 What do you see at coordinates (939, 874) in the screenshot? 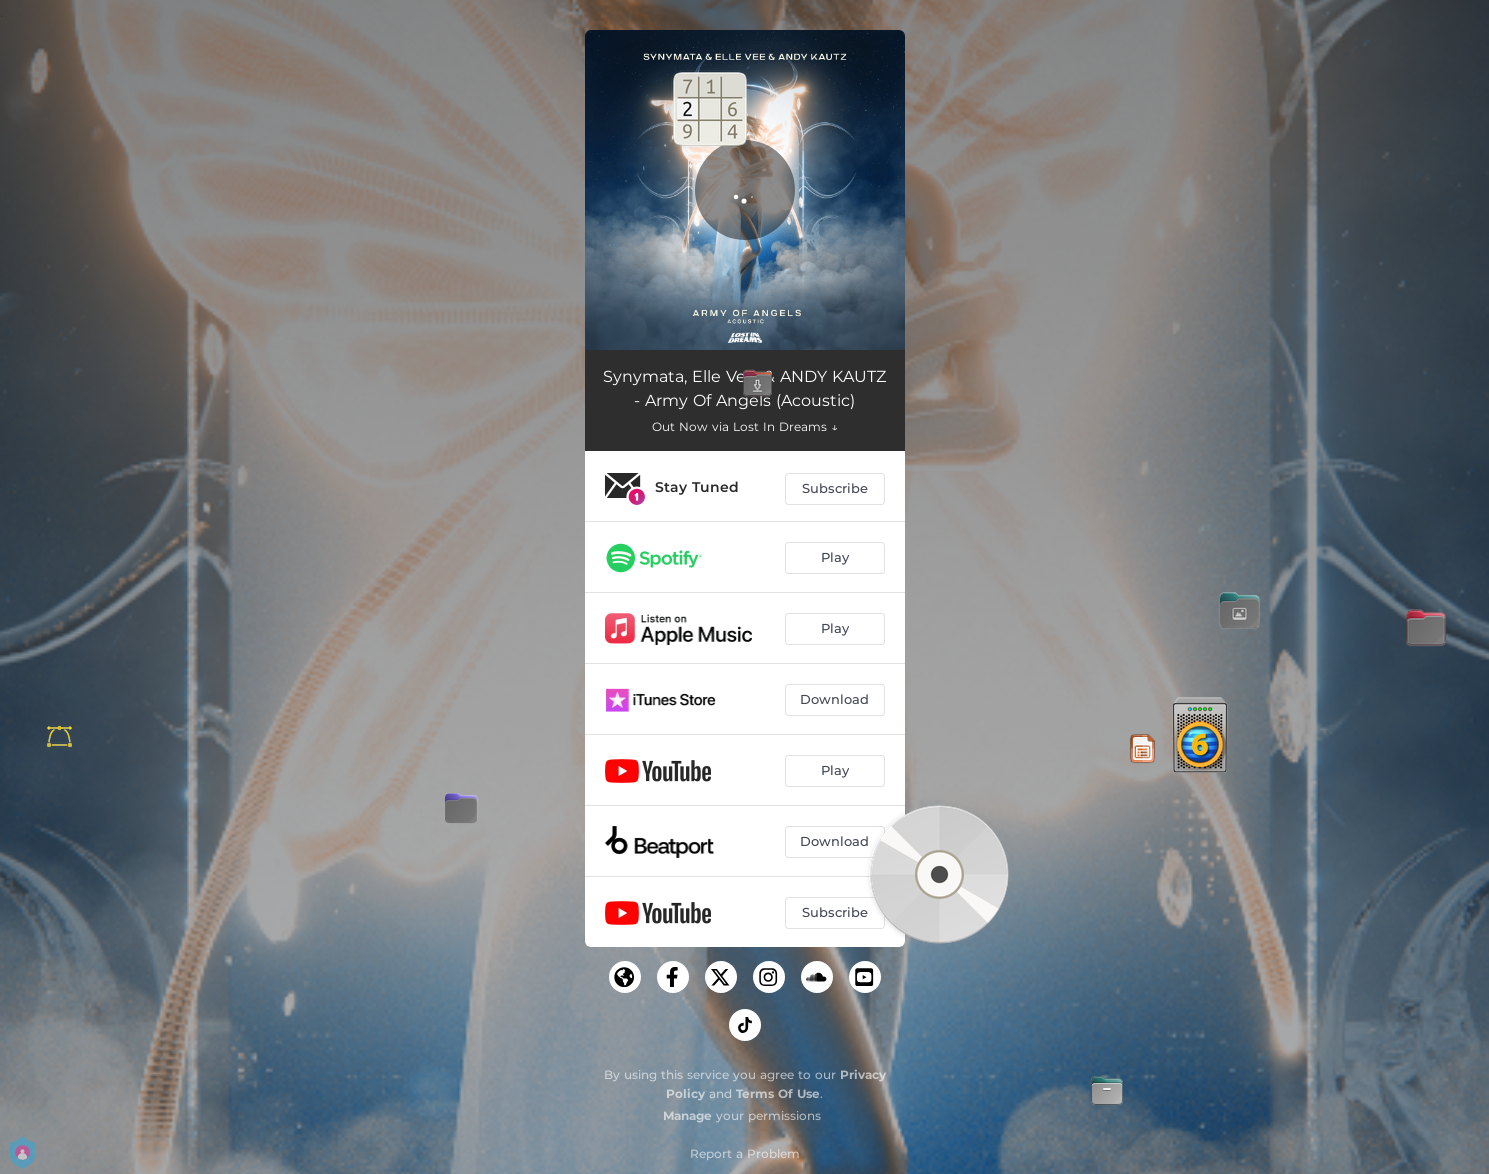
I see `audio CD or optical media device` at bounding box center [939, 874].